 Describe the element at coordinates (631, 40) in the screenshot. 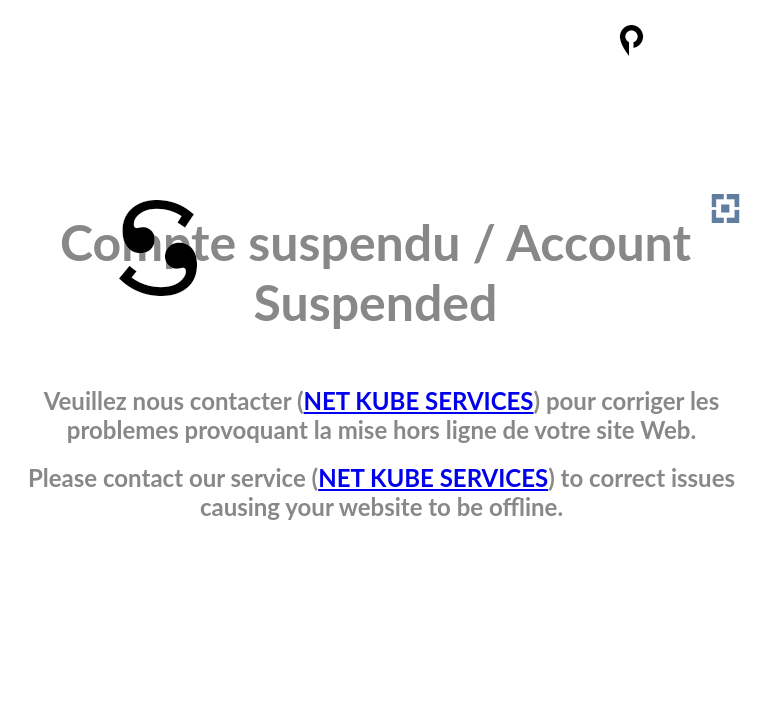

I see `player.me logo` at that location.